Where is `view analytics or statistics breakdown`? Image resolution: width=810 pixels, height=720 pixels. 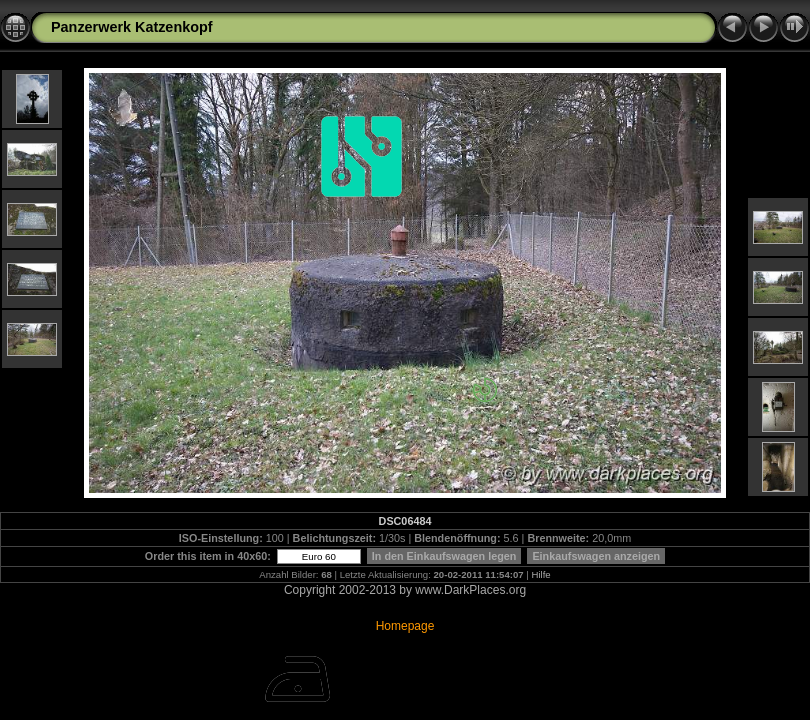
view analytics or statistics breakdown is located at coordinates (485, 390).